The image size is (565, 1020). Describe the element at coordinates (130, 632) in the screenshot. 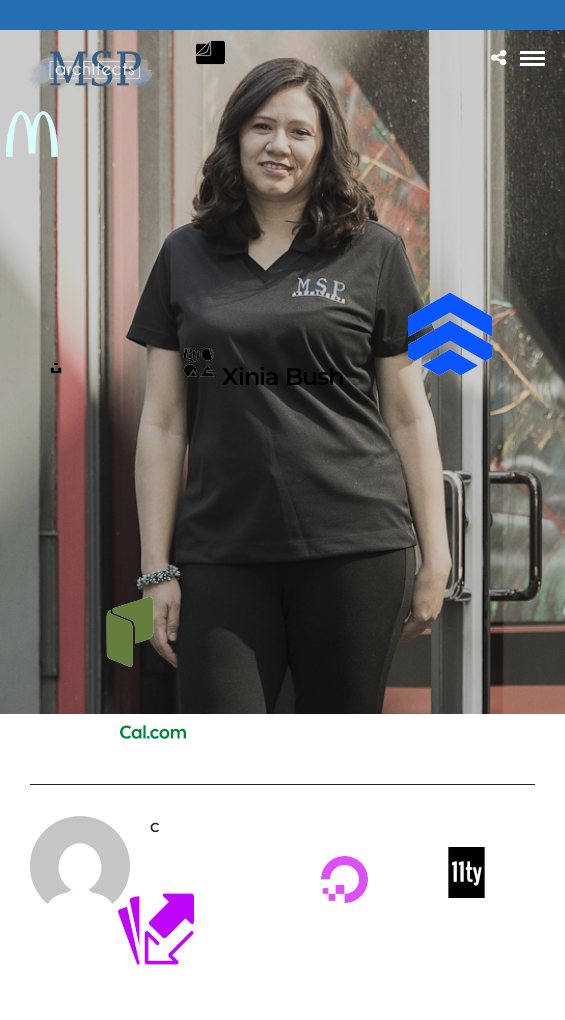

I see `file.io brand logo` at that location.